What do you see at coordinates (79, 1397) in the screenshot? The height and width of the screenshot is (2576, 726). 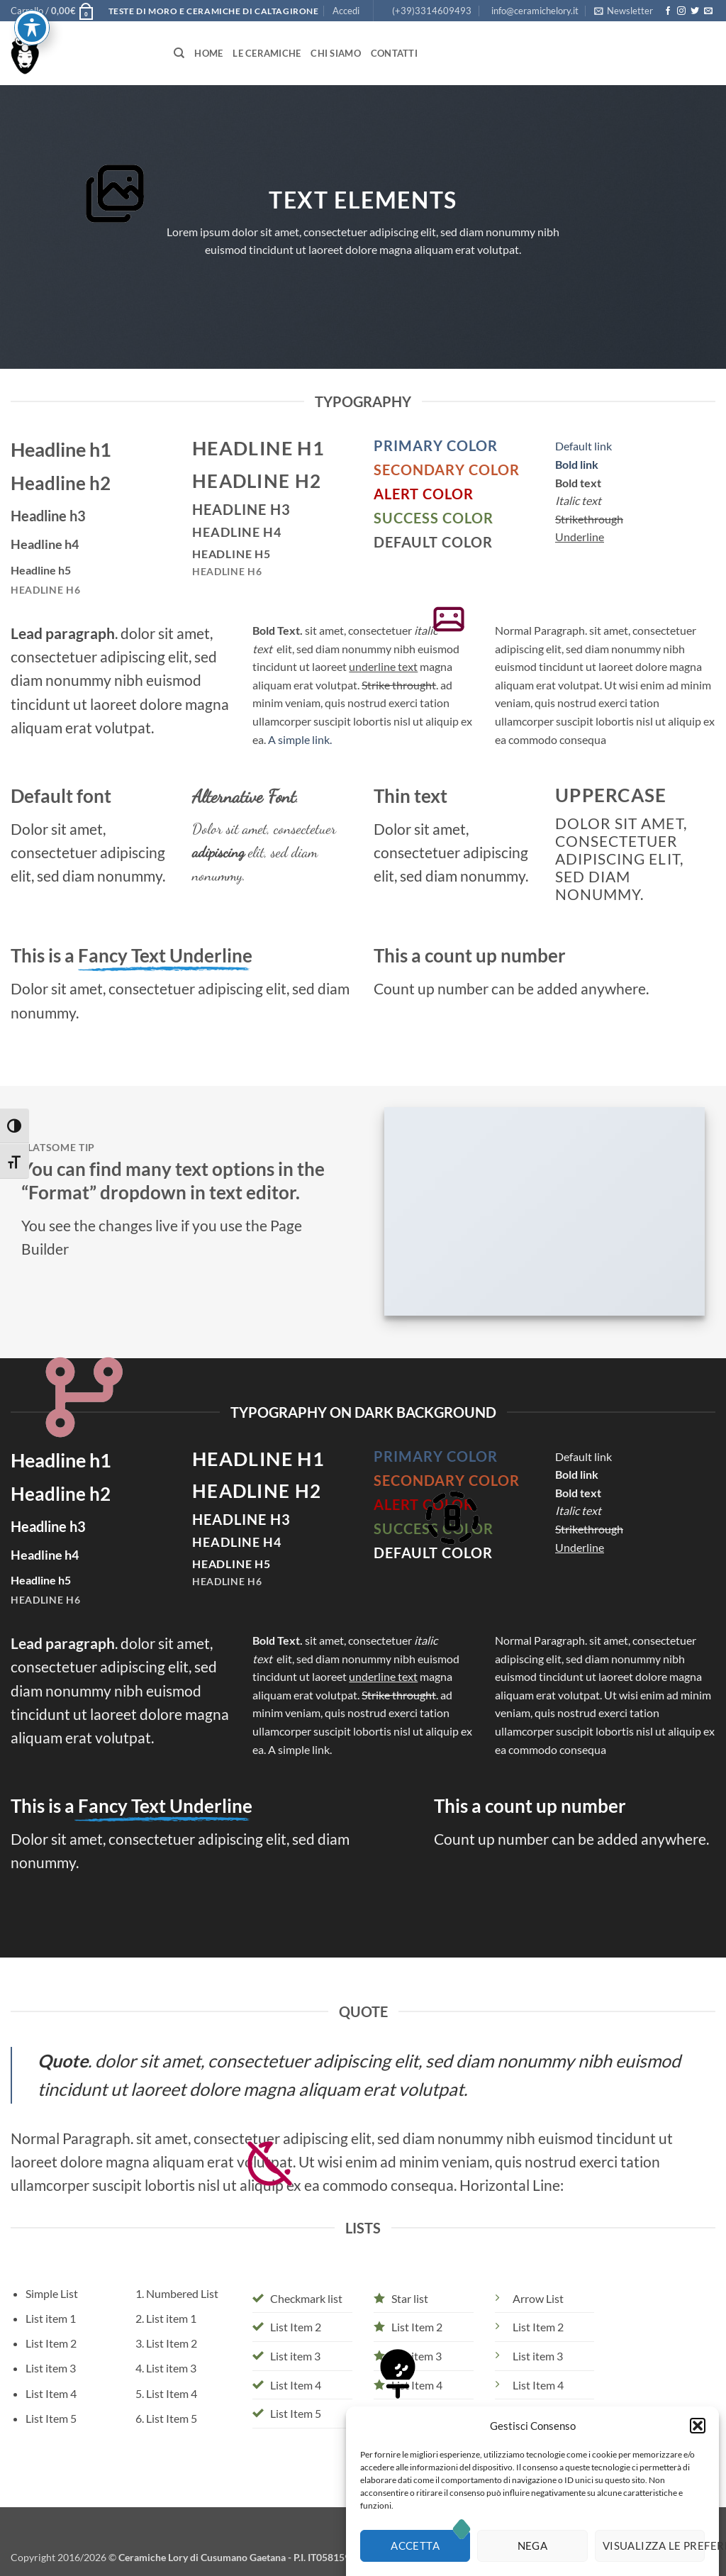 I see `view repository branches` at bounding box center [79, 1397].